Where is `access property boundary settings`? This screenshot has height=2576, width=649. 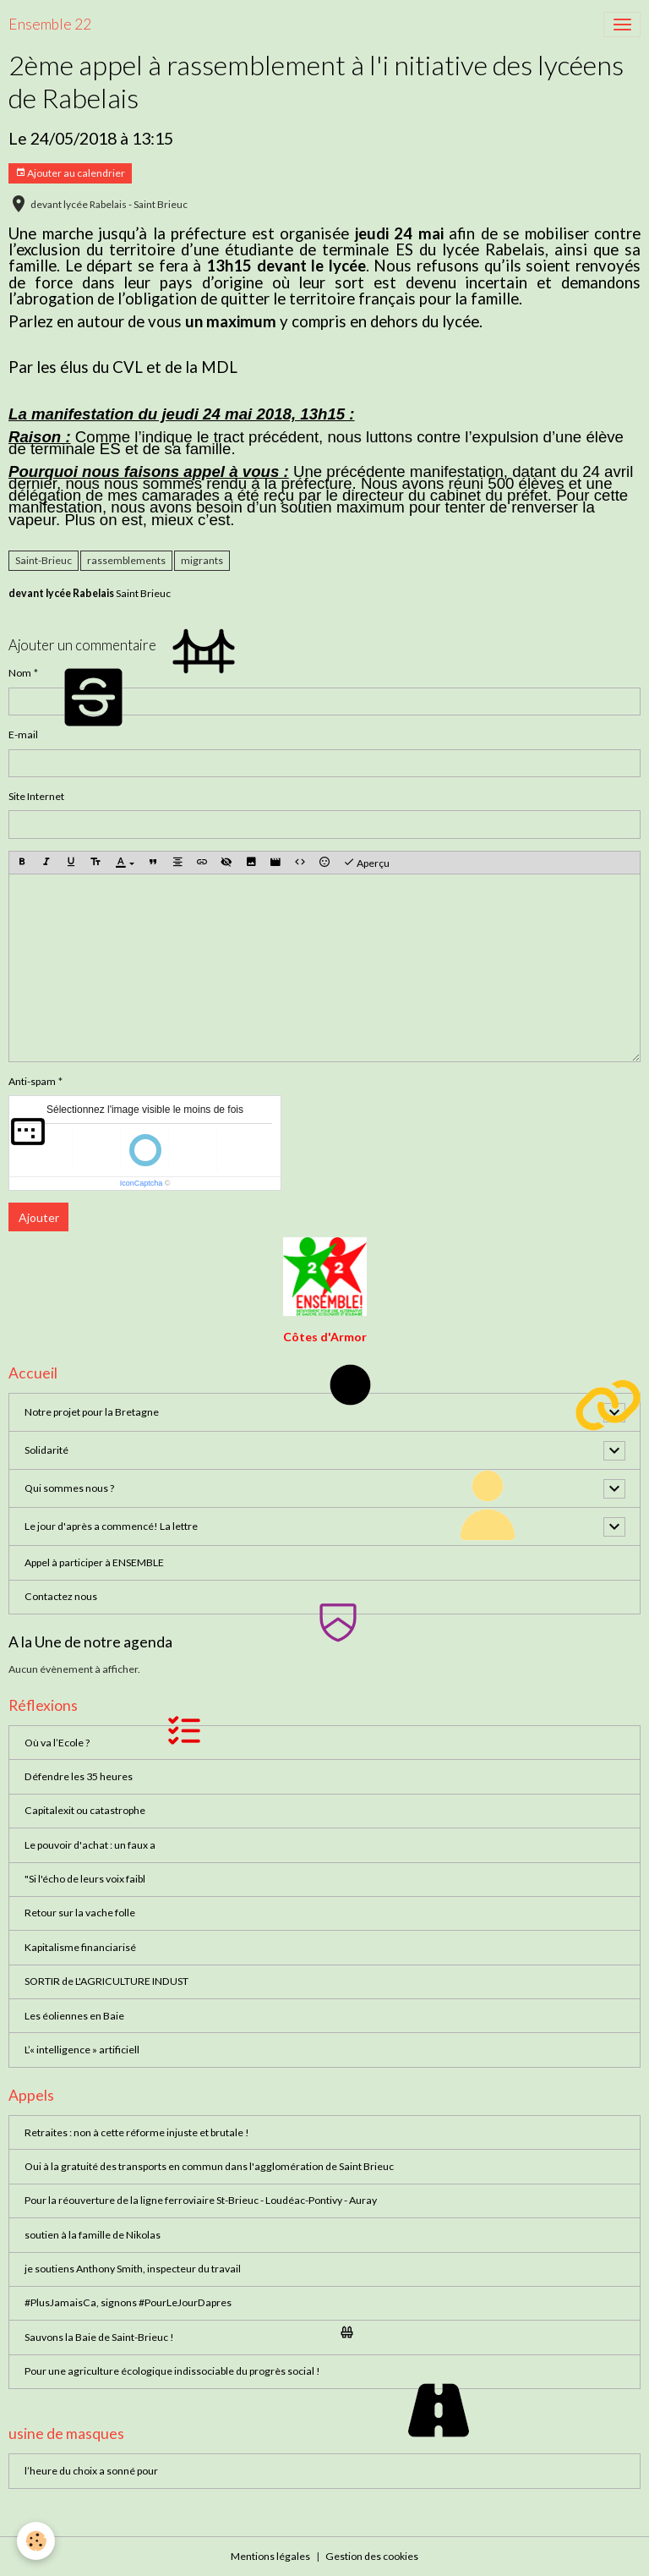
access property boundary settings is located at coordinates (346, 2332).